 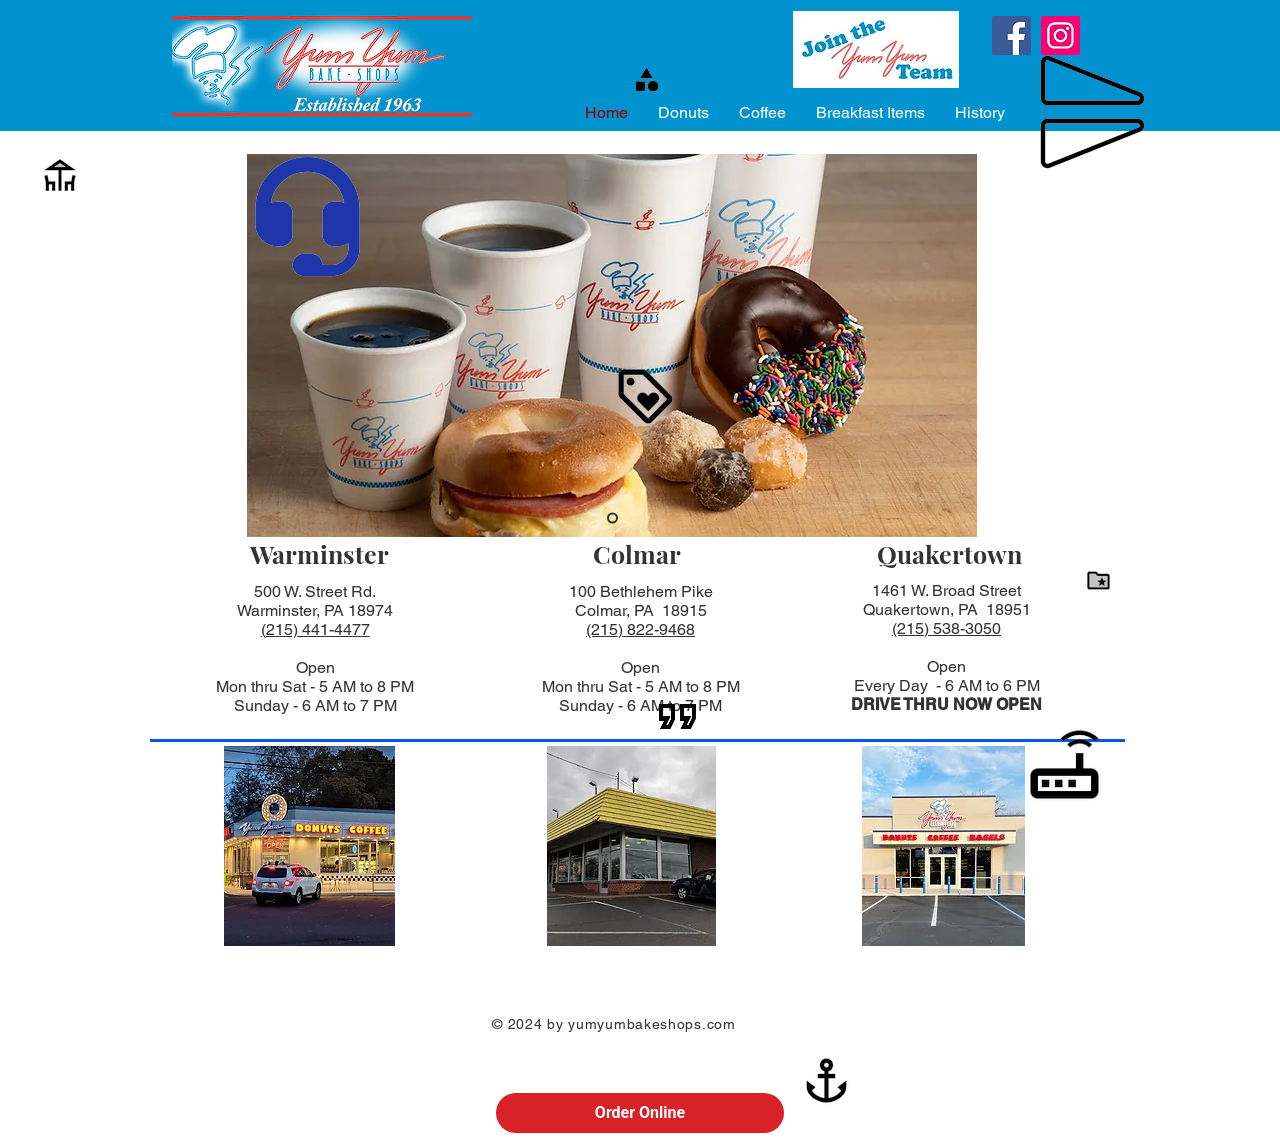 I want to click on access router or network settings, so click(x=1064, y=764).